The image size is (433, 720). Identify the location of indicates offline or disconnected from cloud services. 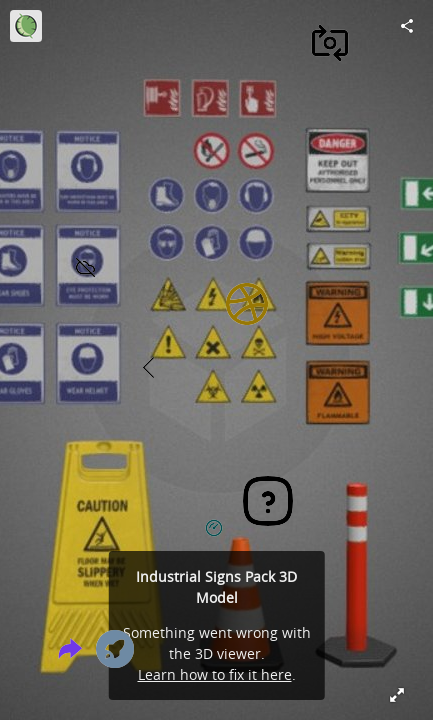
(85, 267).